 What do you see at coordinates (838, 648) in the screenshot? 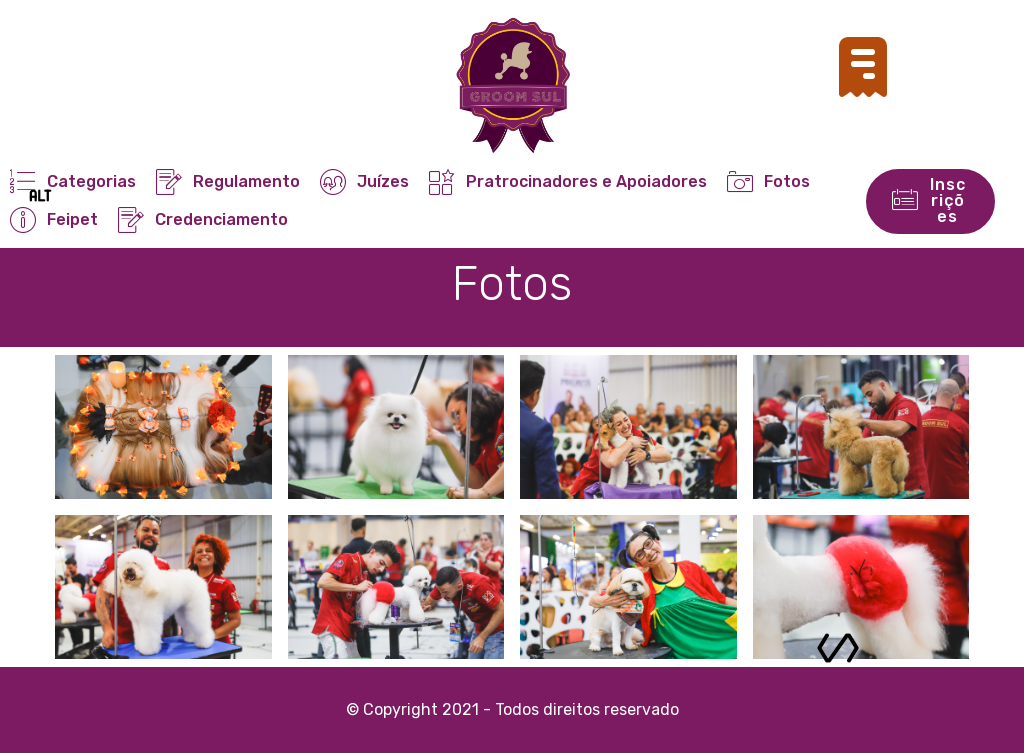
I see `polymer project branding or logo` at bounding box center [838, 648].